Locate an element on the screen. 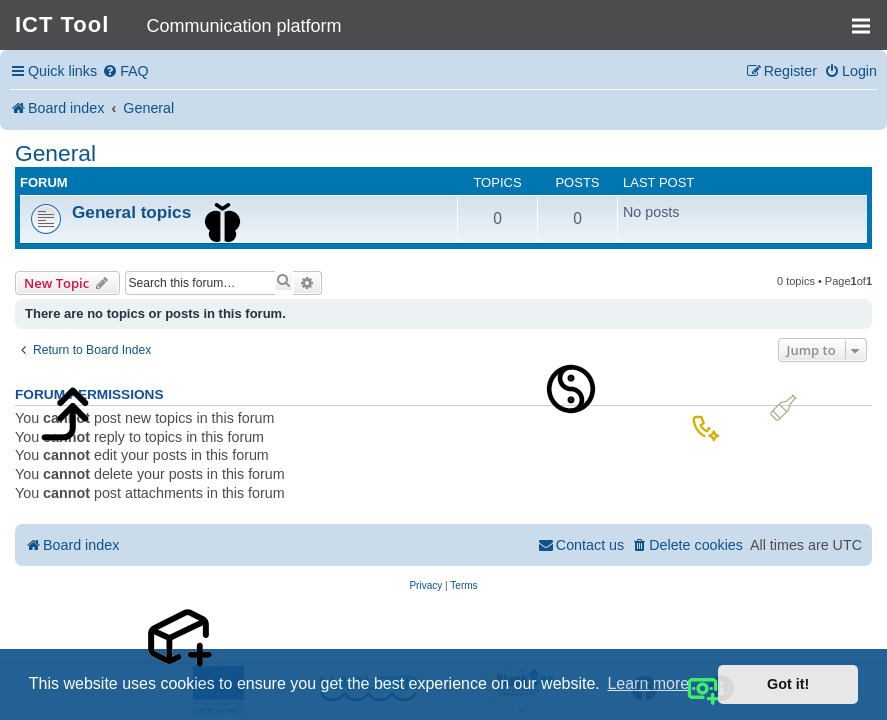 The height and width of the screenshot is (720, 887). AI-powered calling or smart call features is located at coordinates (705, 427).